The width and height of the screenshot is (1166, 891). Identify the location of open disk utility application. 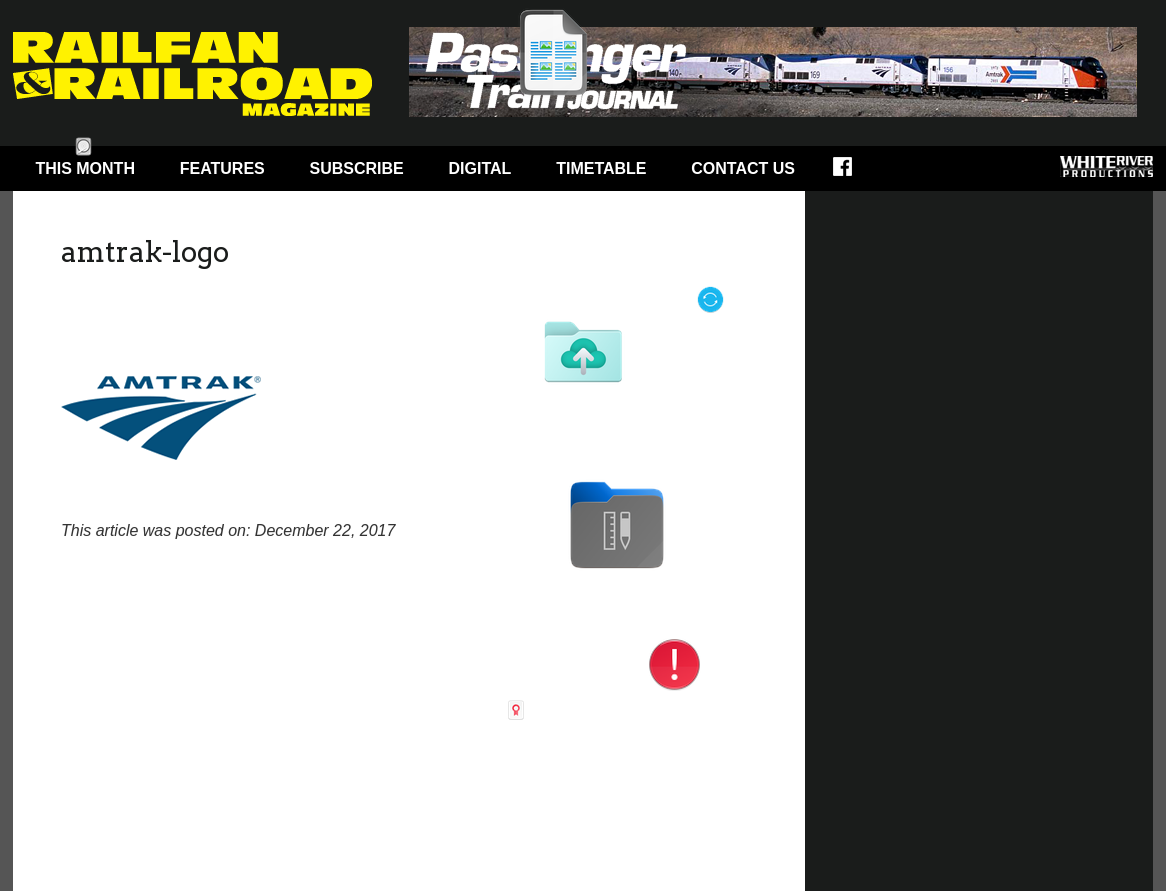
(83, 146).